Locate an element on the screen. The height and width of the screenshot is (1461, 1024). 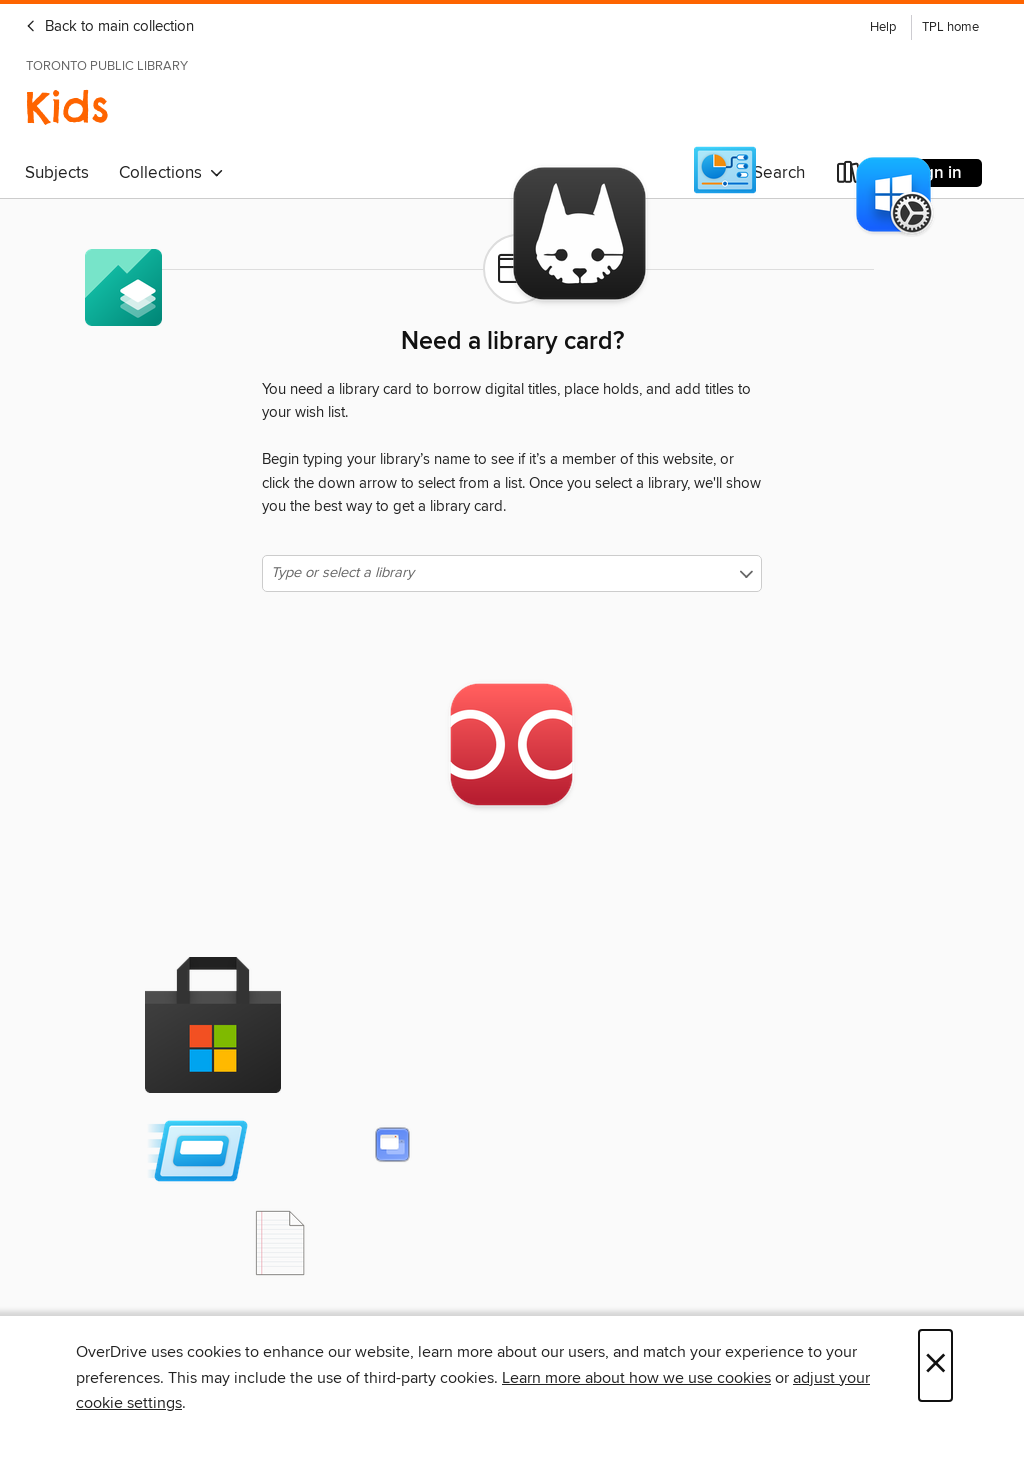
open a text document is located at coordinates (280, 1243).